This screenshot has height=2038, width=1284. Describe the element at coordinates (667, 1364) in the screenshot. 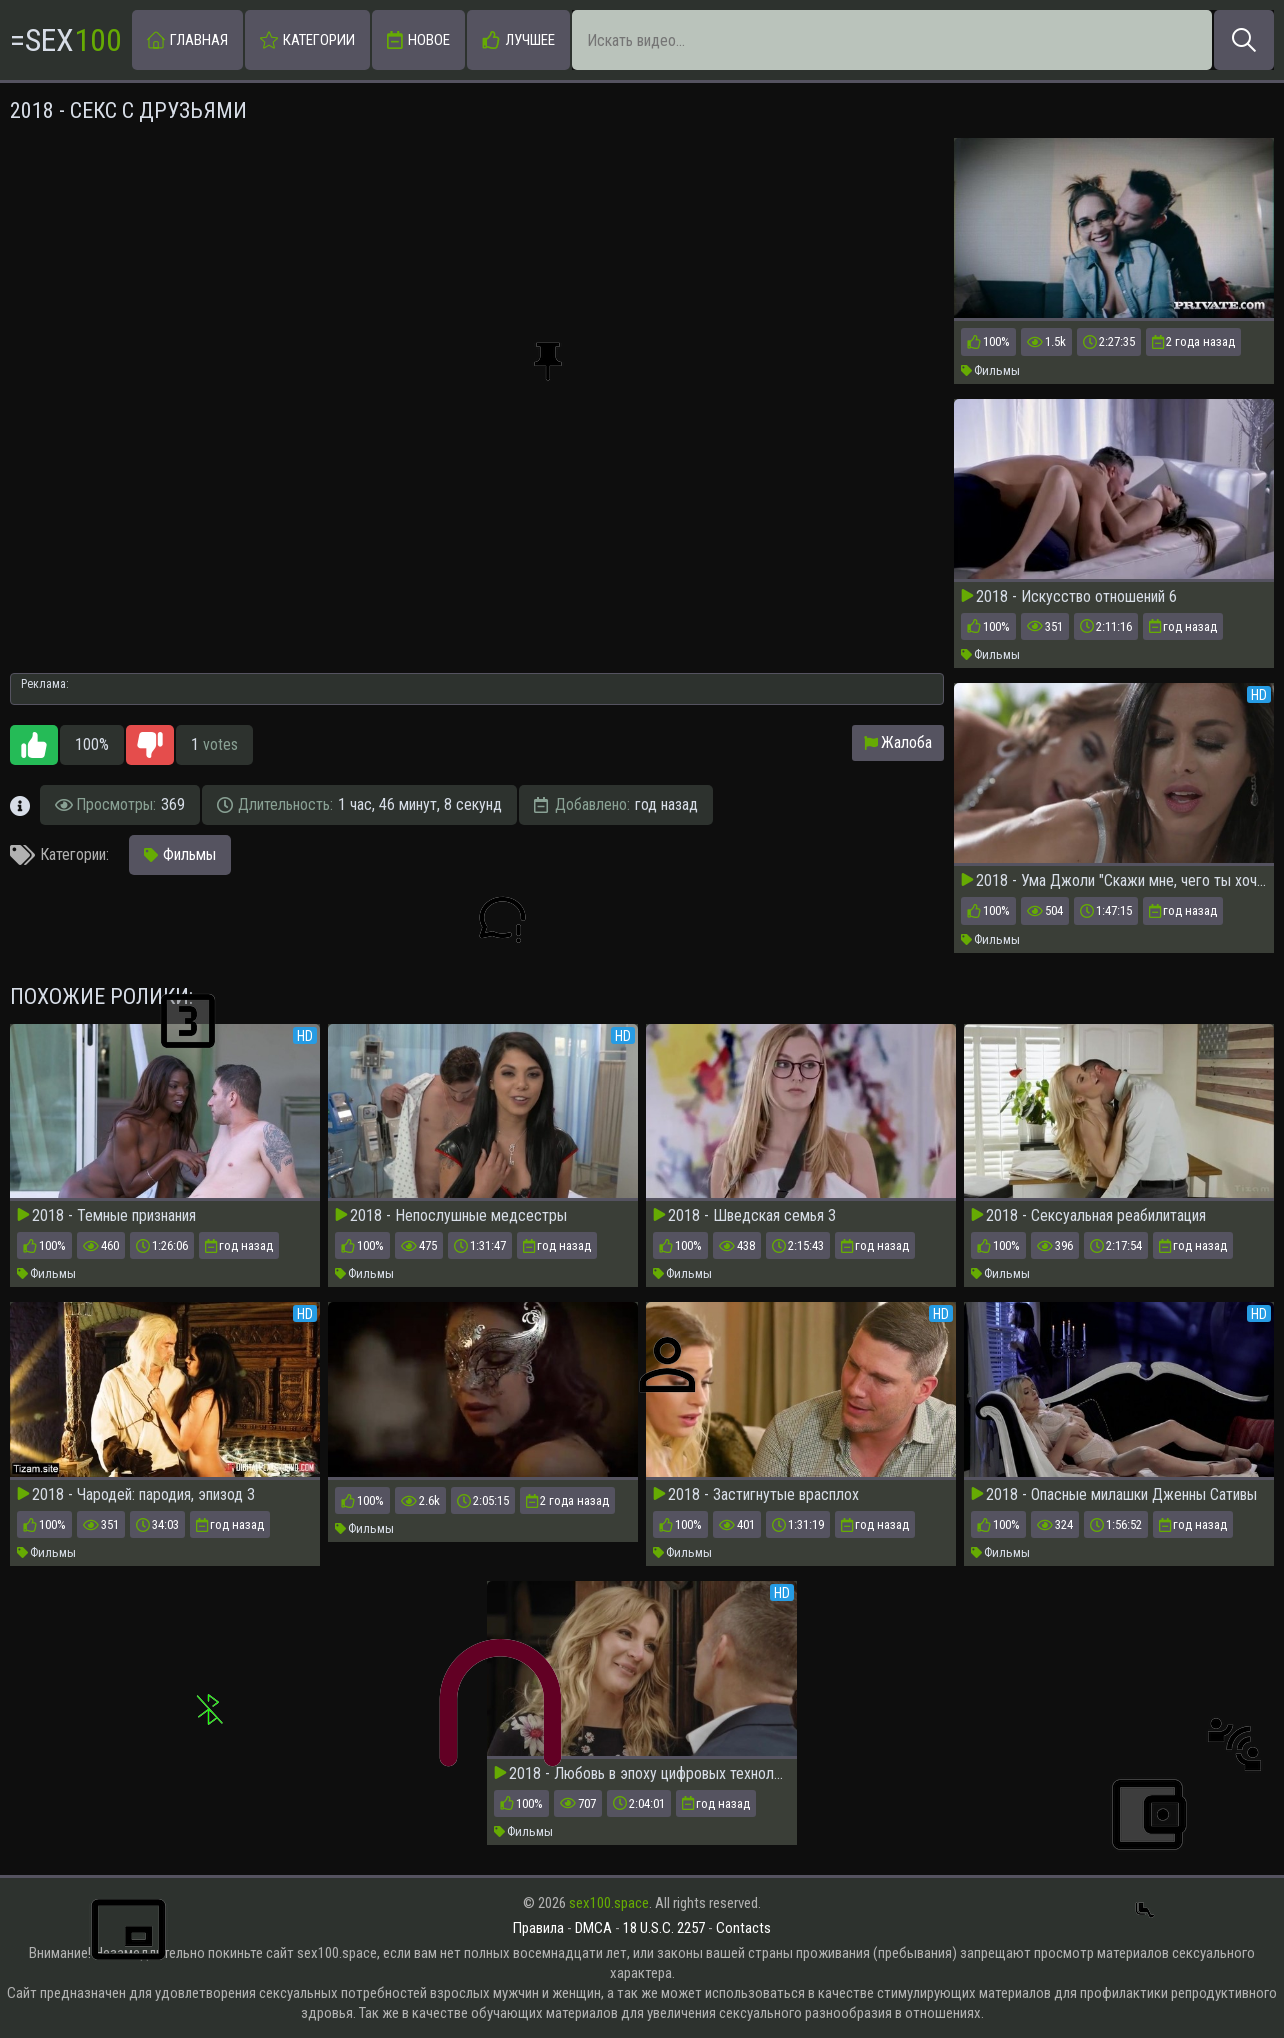

I see `view your profile` at that location.